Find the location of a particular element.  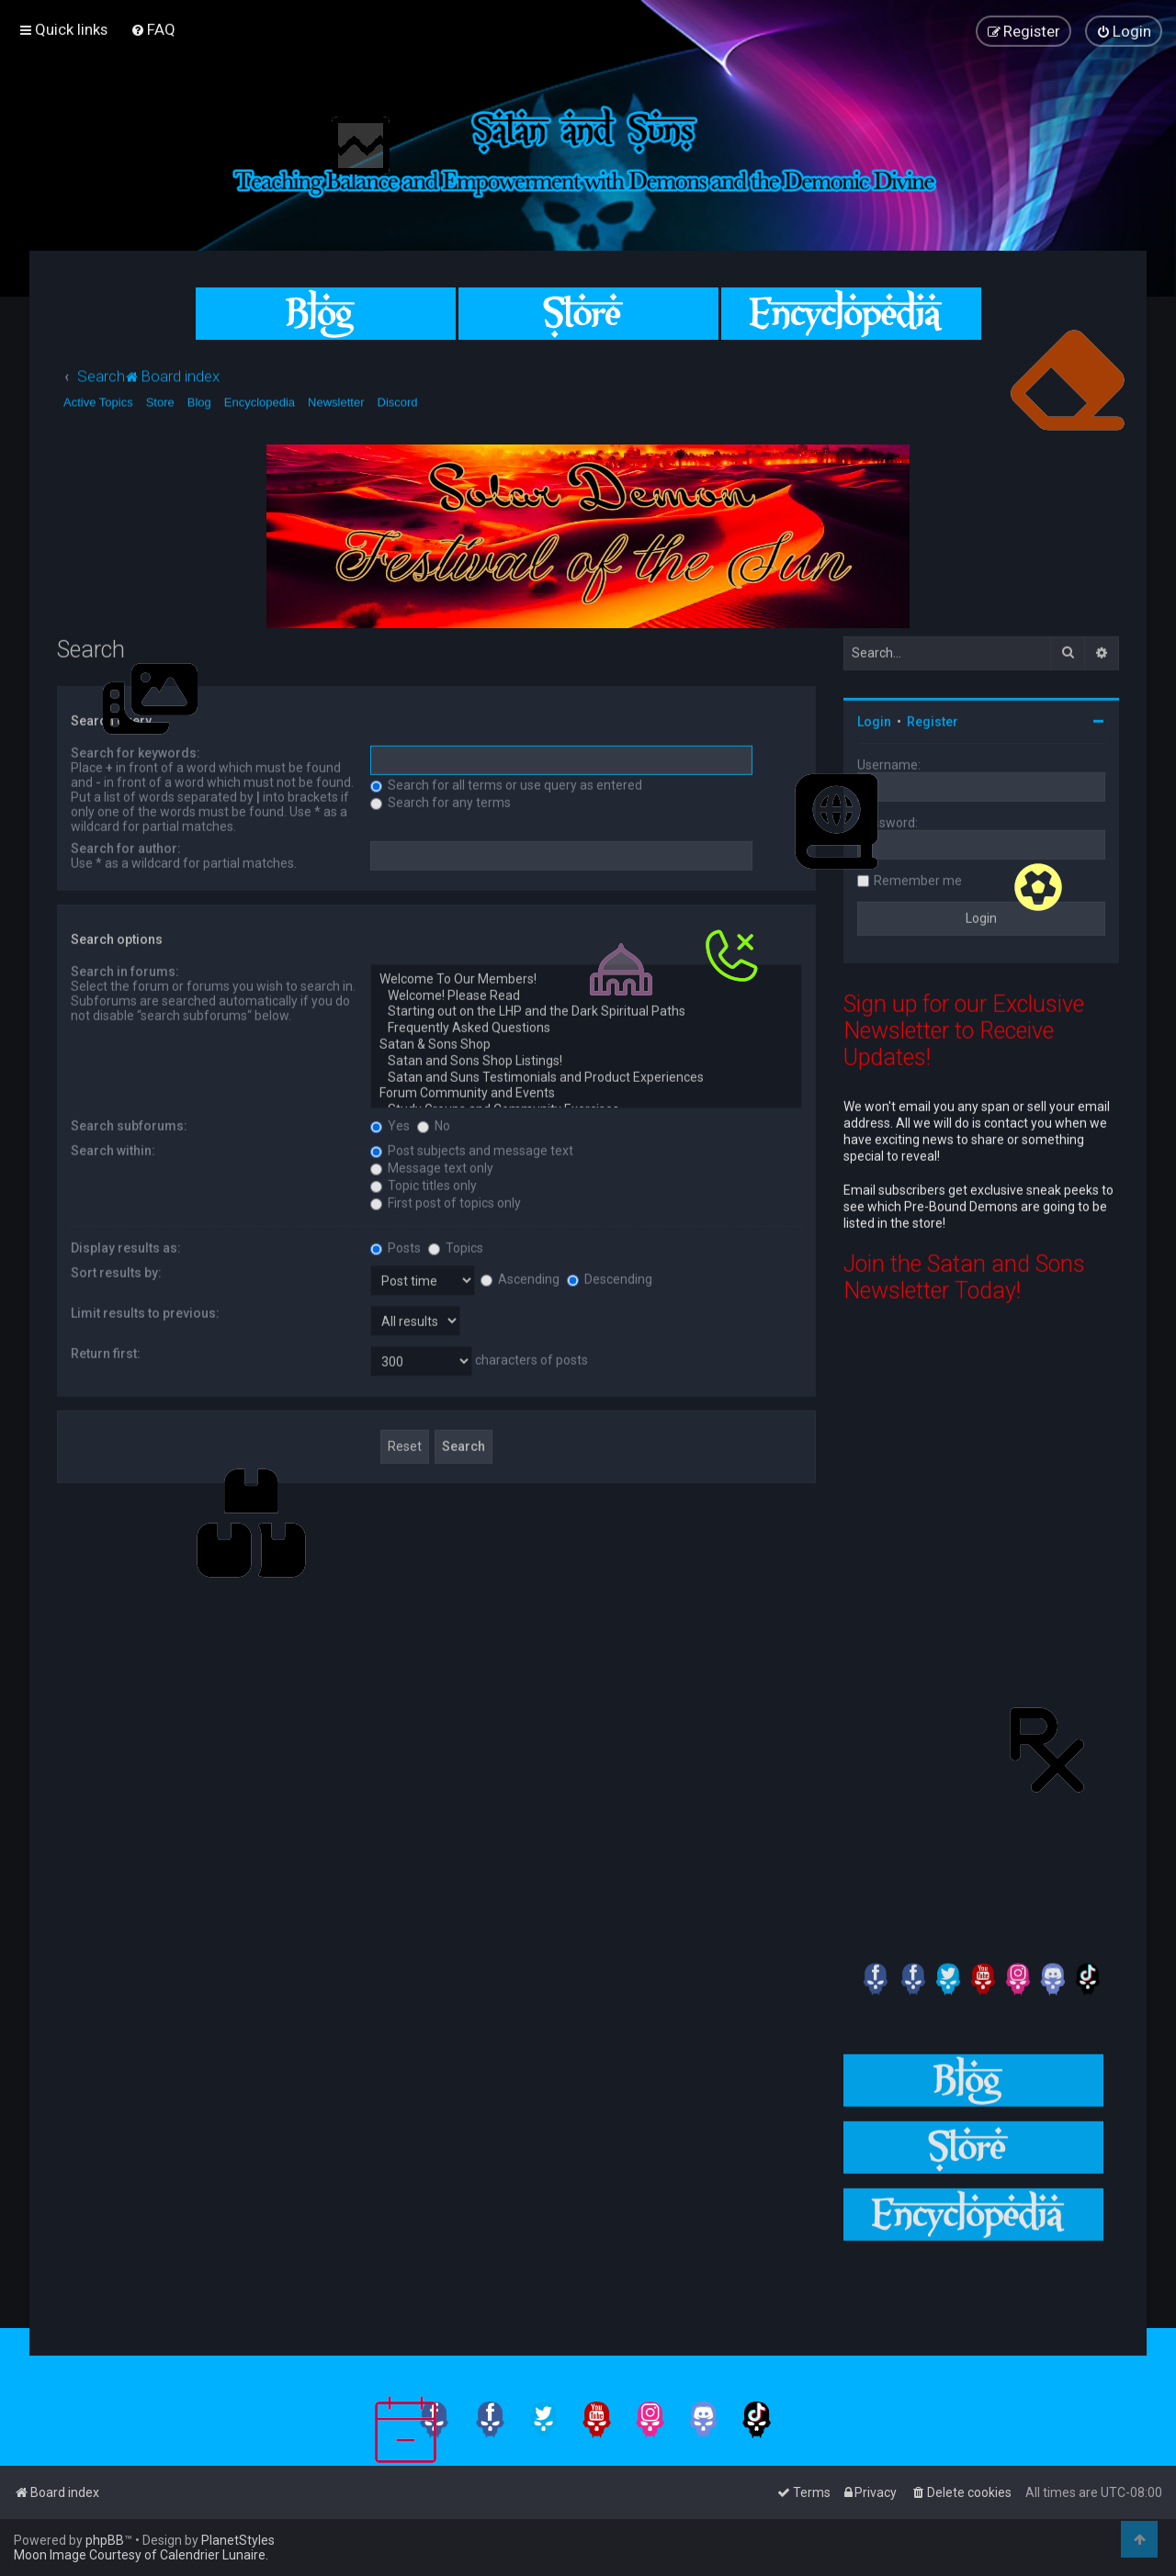

access sports or football content is located at coordinates (1038, 887).